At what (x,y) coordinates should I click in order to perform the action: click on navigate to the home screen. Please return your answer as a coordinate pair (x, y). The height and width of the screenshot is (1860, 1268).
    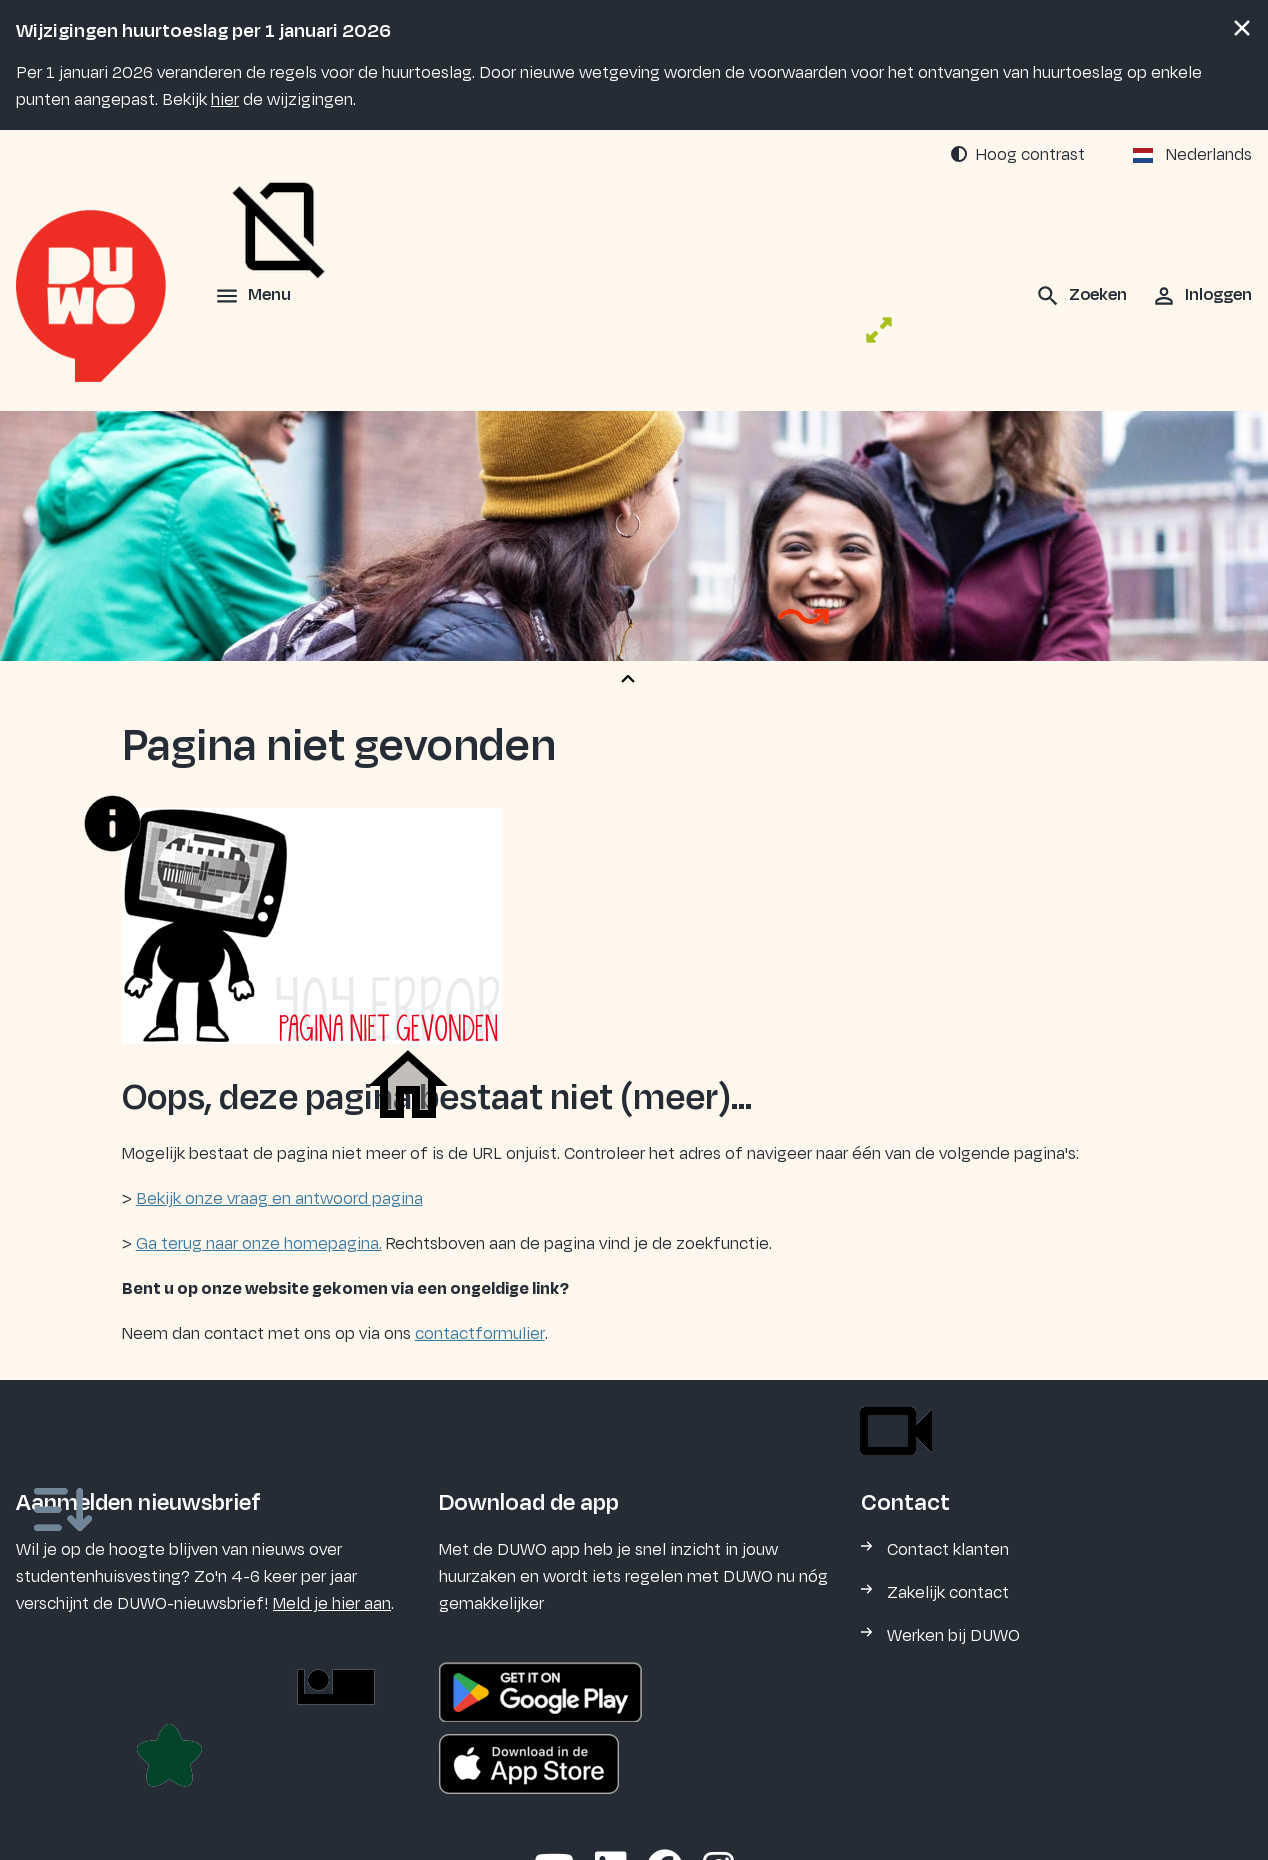
    Looking at the image, I should click on (408, 1086).